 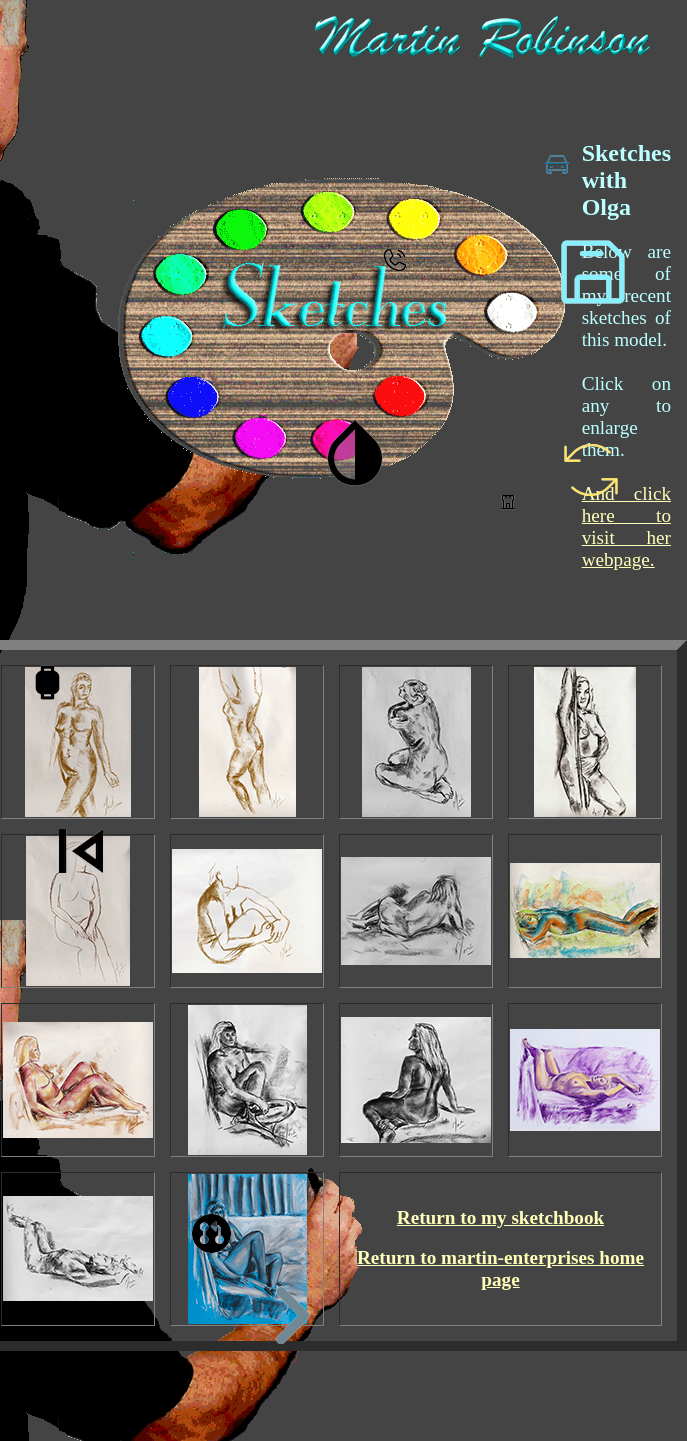 I want to click on toggle color inversion or dark mode, so click(x=355, y=453).